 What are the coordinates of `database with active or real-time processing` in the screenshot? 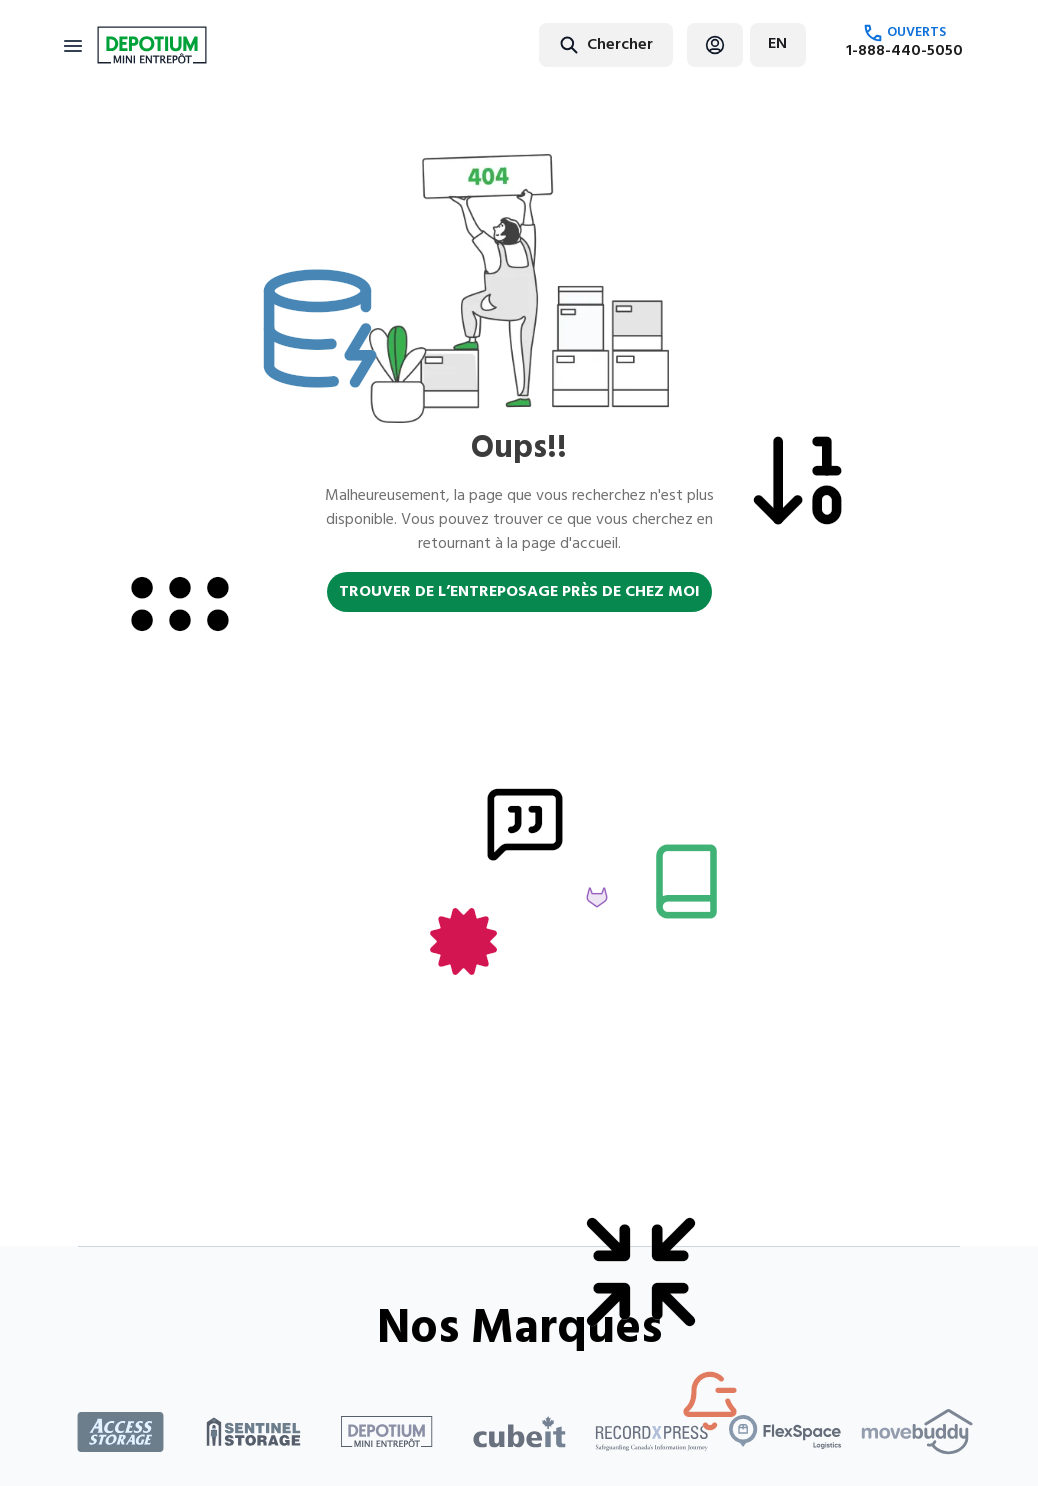 It's located at (317, 328).